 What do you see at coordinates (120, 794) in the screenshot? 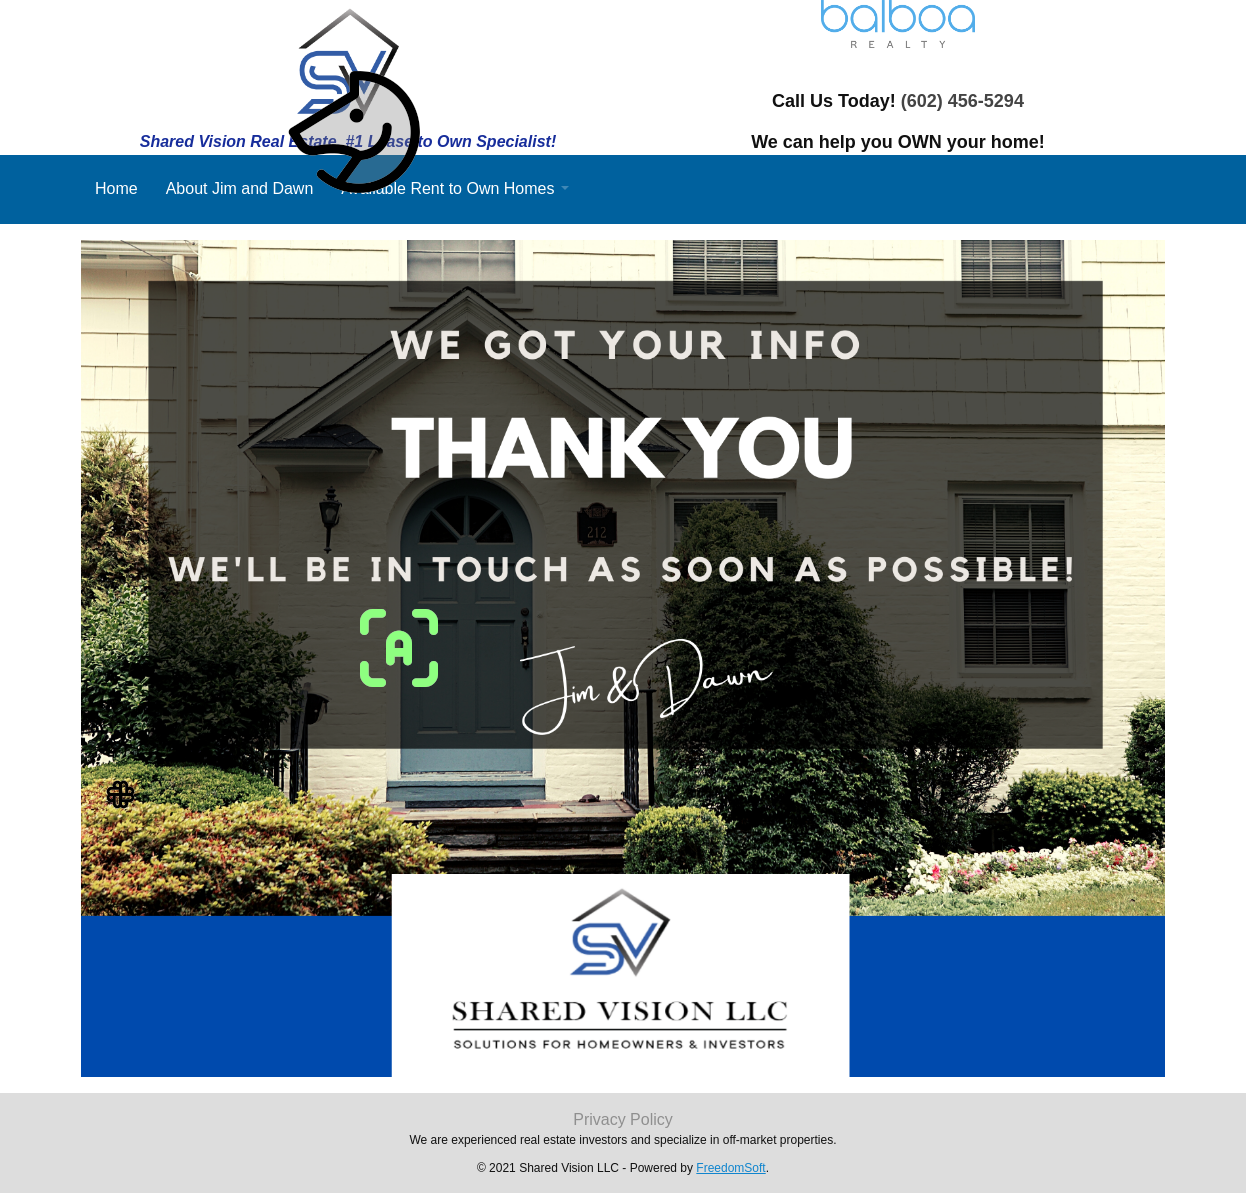
I see `open Slack workspace` at bounding box center [120, 794].